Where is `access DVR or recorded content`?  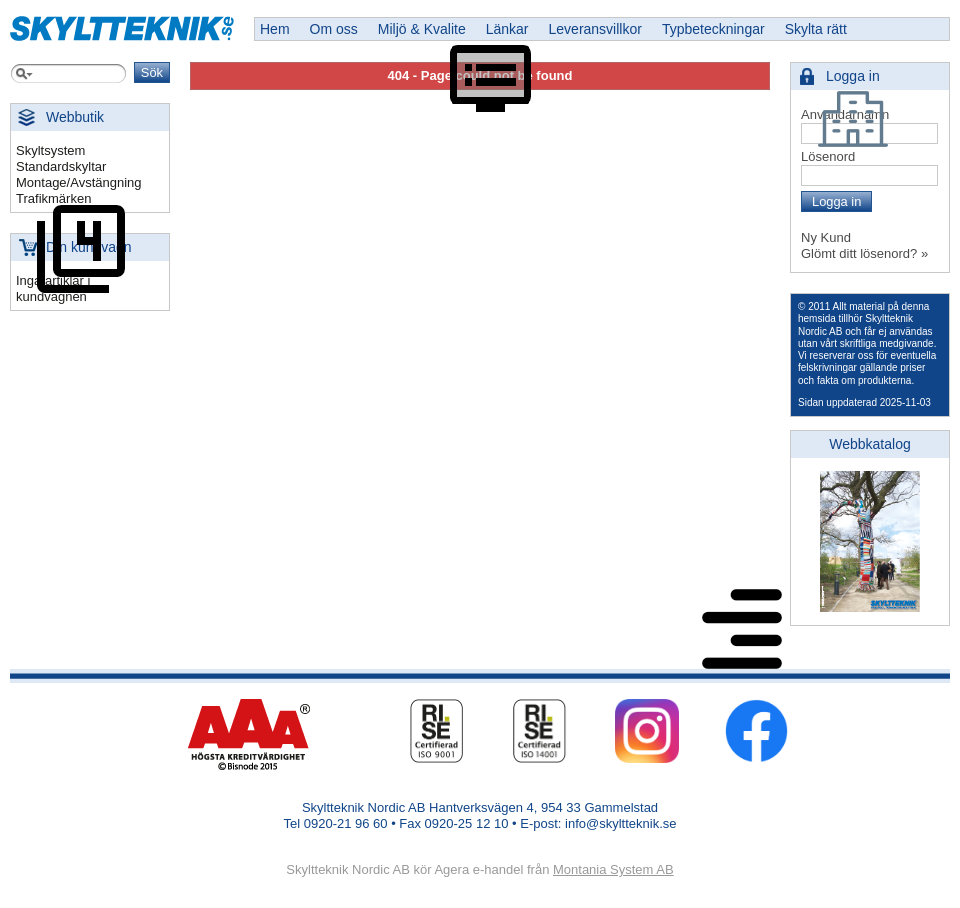 access DVR or recorded content is located at coordinates (490, 78).